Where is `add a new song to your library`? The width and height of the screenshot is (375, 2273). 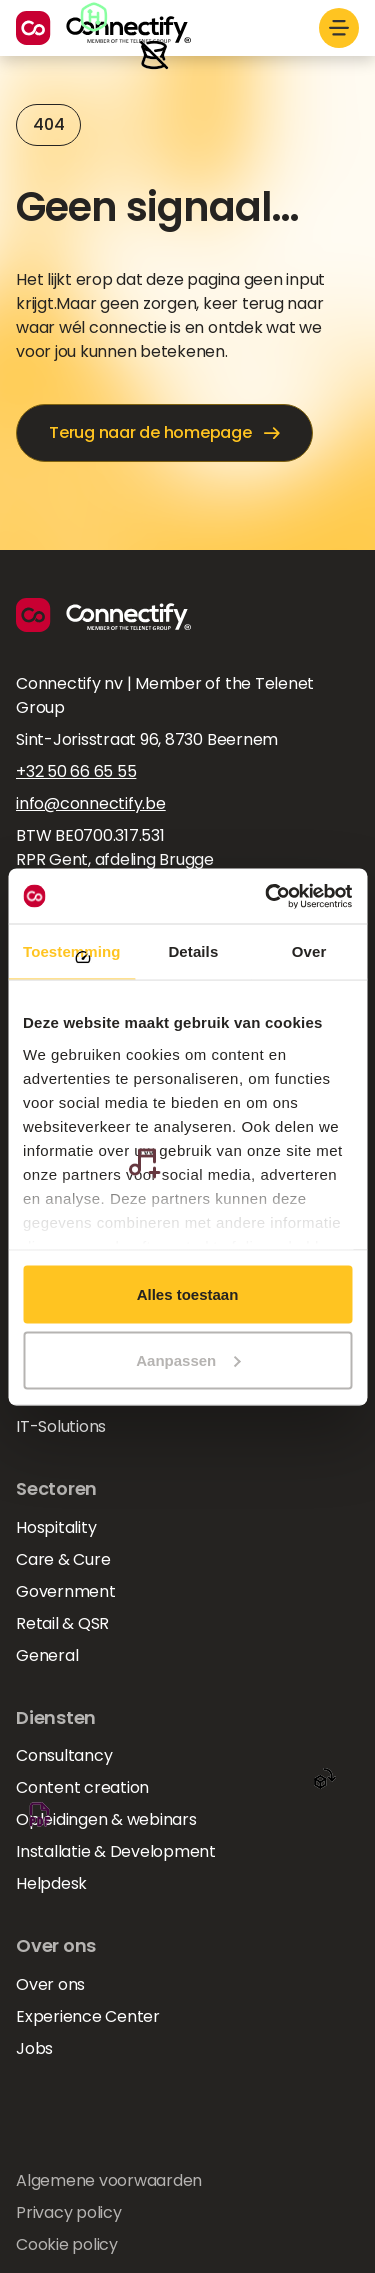
add a new song to your library is located at coordinates (144, 1162).